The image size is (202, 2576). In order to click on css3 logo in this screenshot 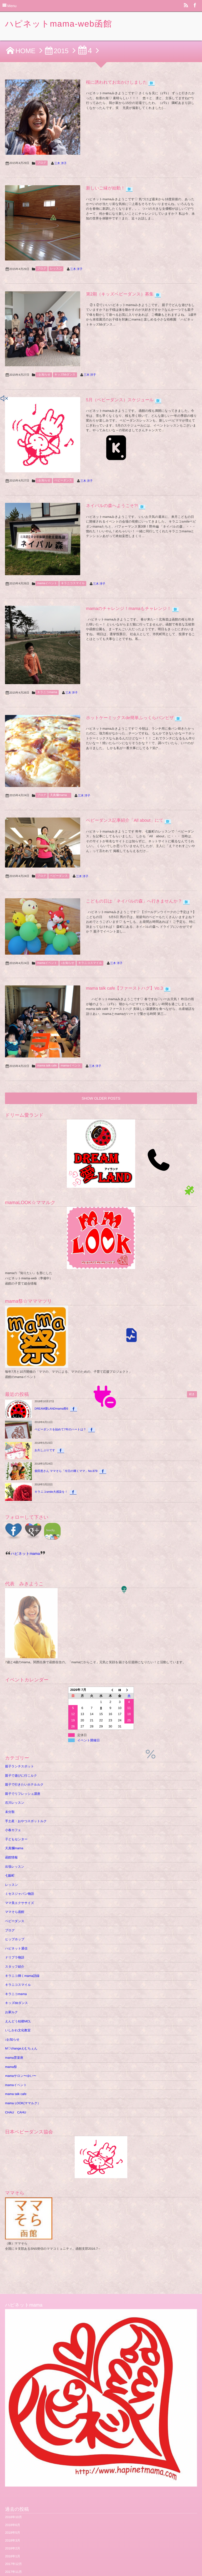, I will do `click(41, 1043)`.